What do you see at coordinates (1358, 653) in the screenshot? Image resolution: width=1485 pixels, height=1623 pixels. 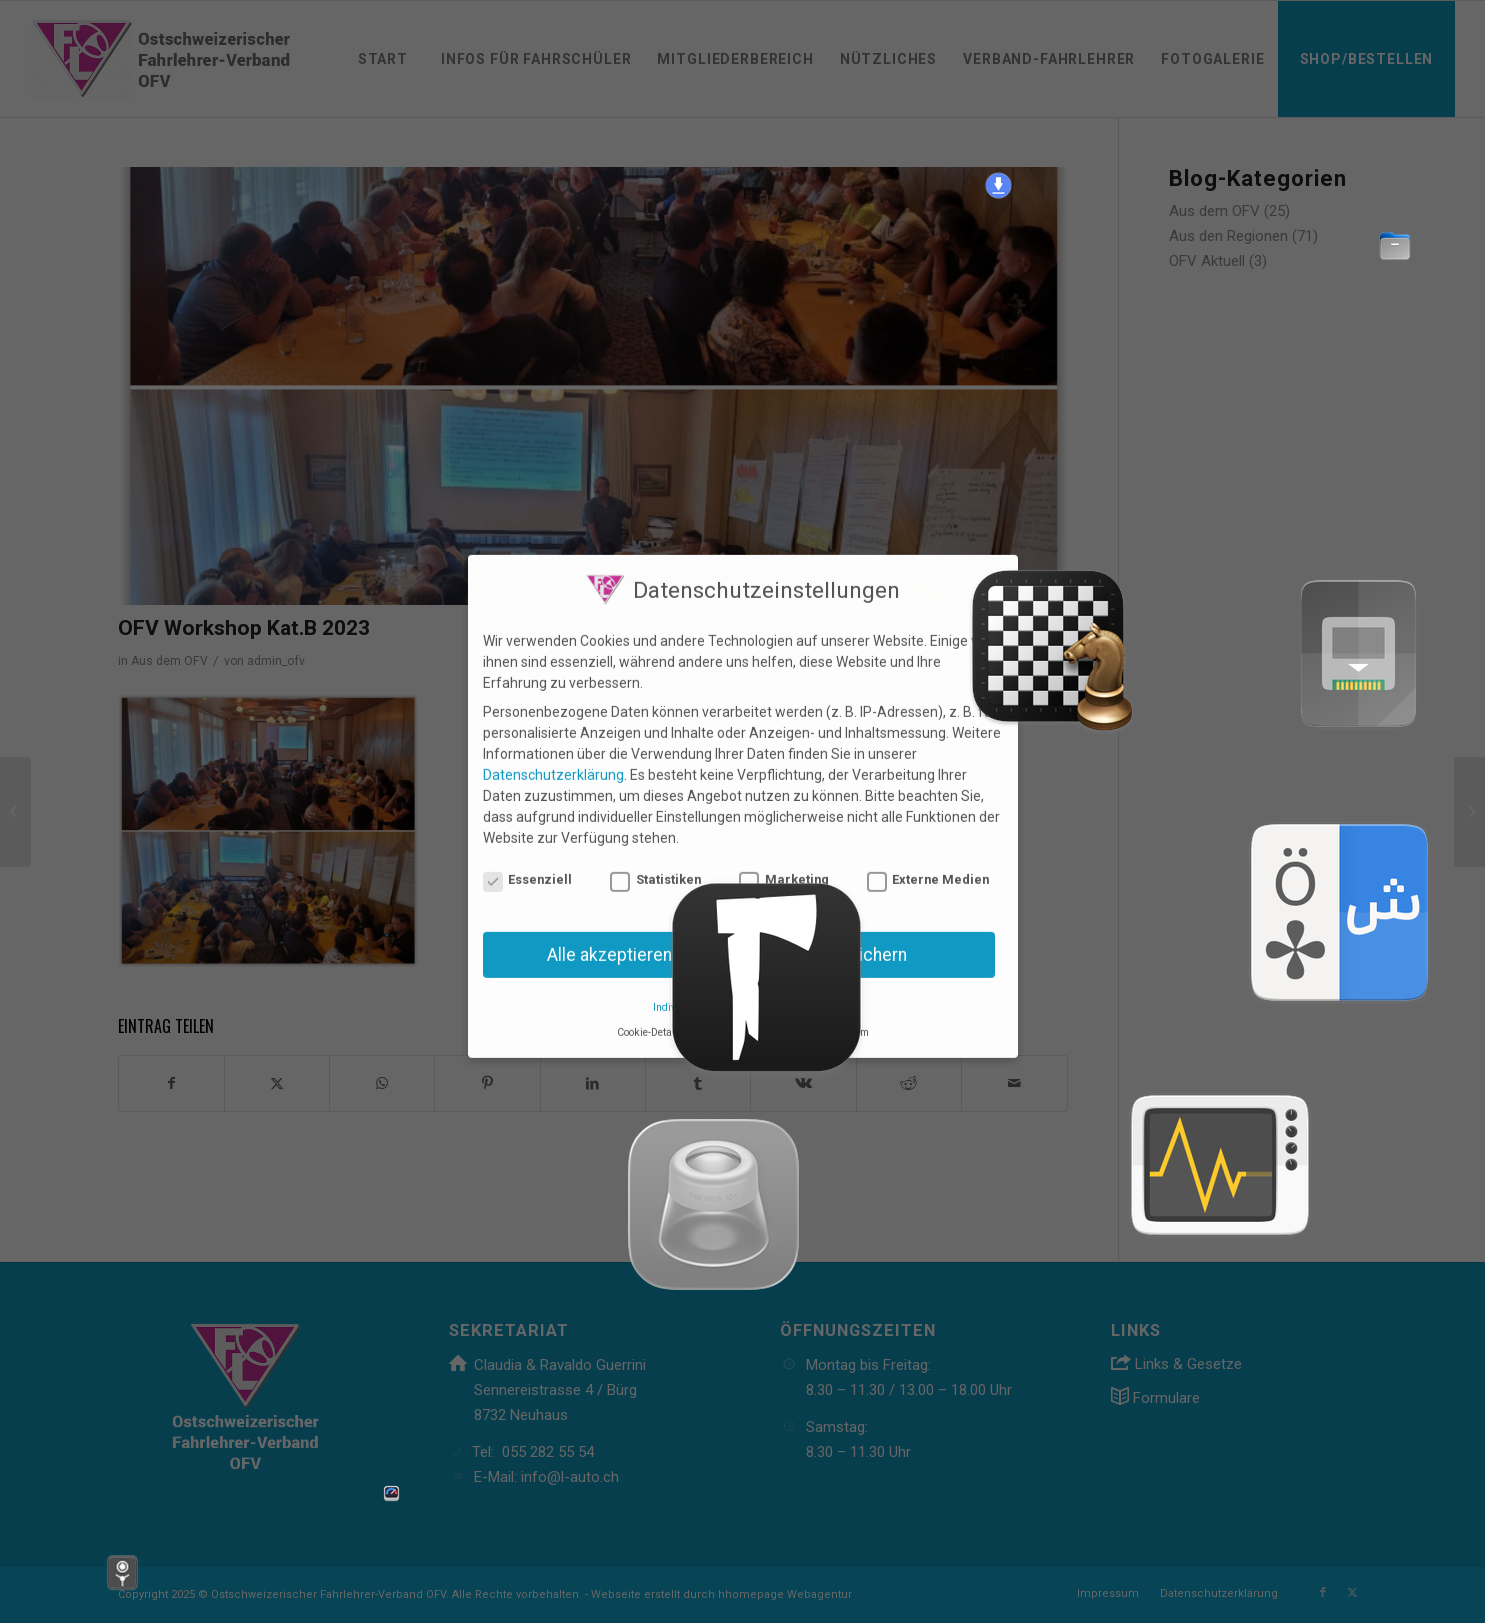 I see `n64 game rom file` at bounding box center [1358, 653].